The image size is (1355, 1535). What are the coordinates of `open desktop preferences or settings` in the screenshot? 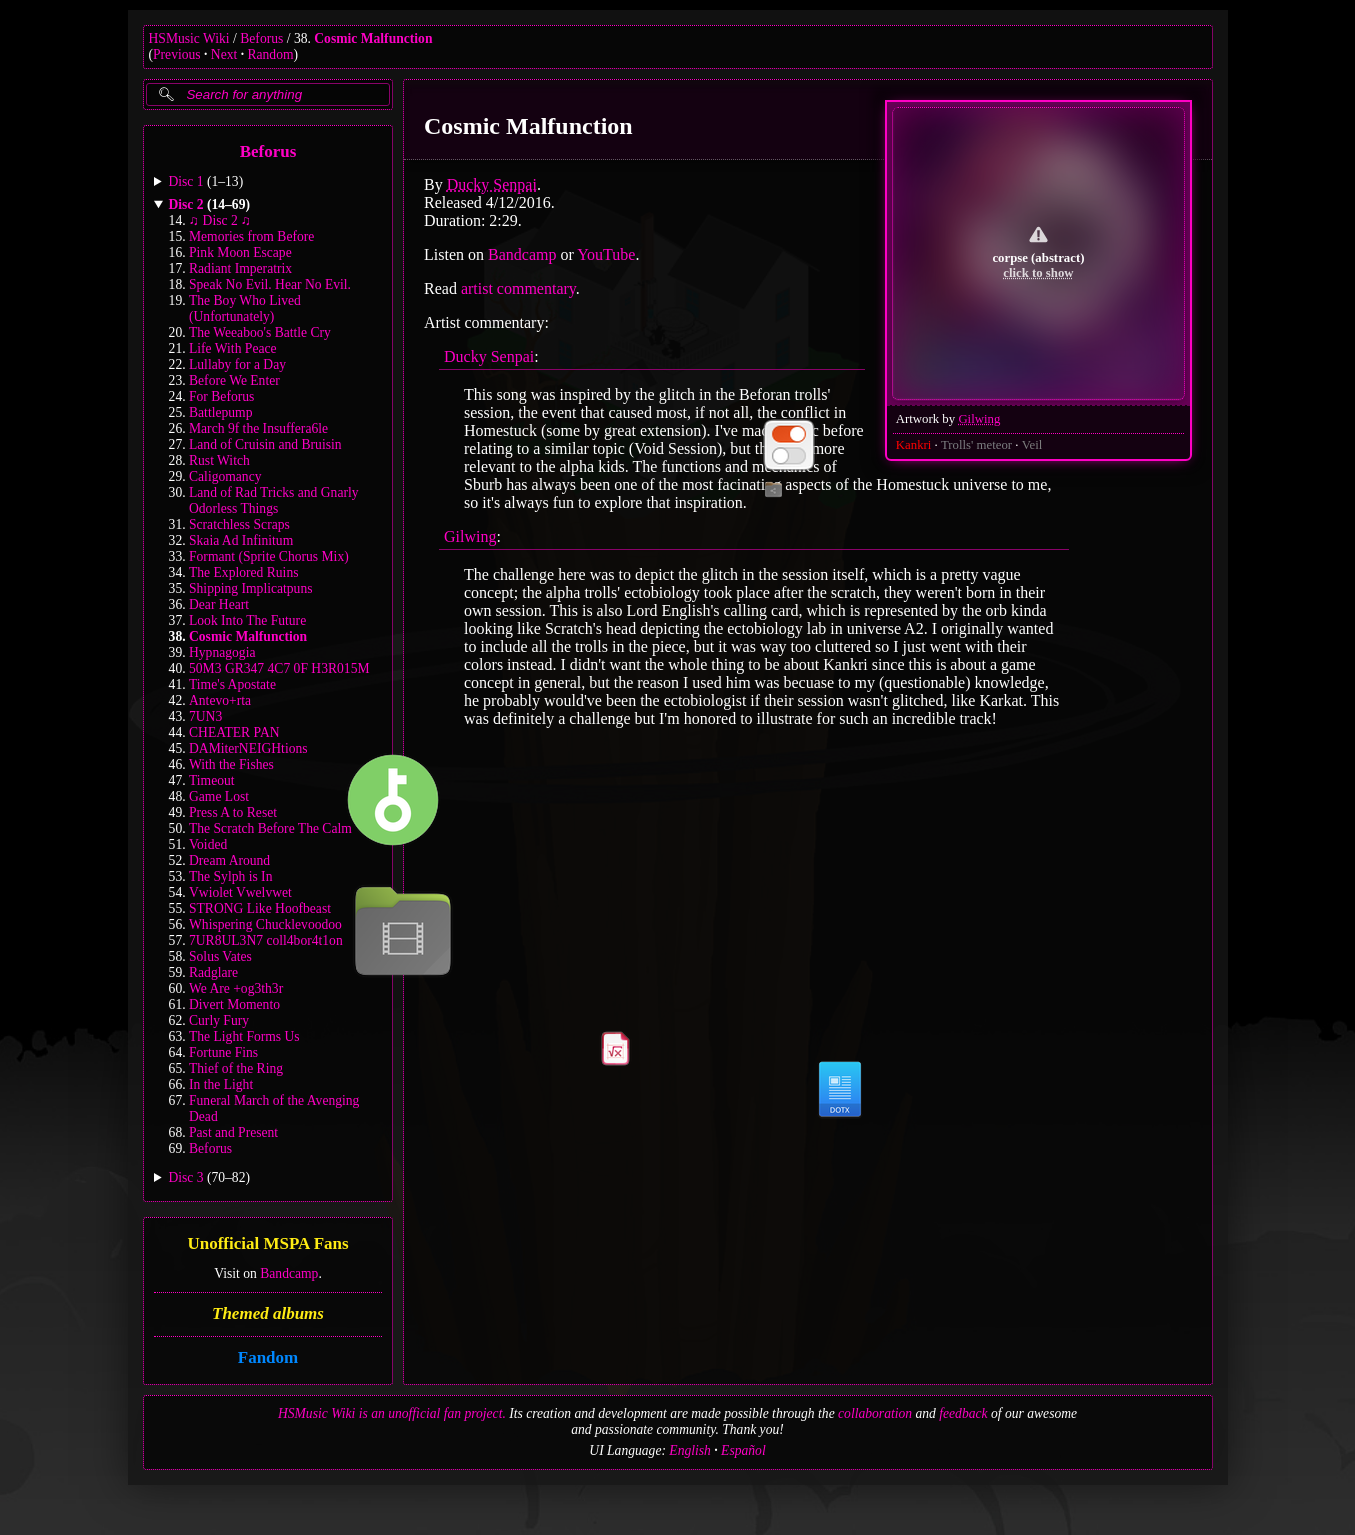 It's located at (789, 445).